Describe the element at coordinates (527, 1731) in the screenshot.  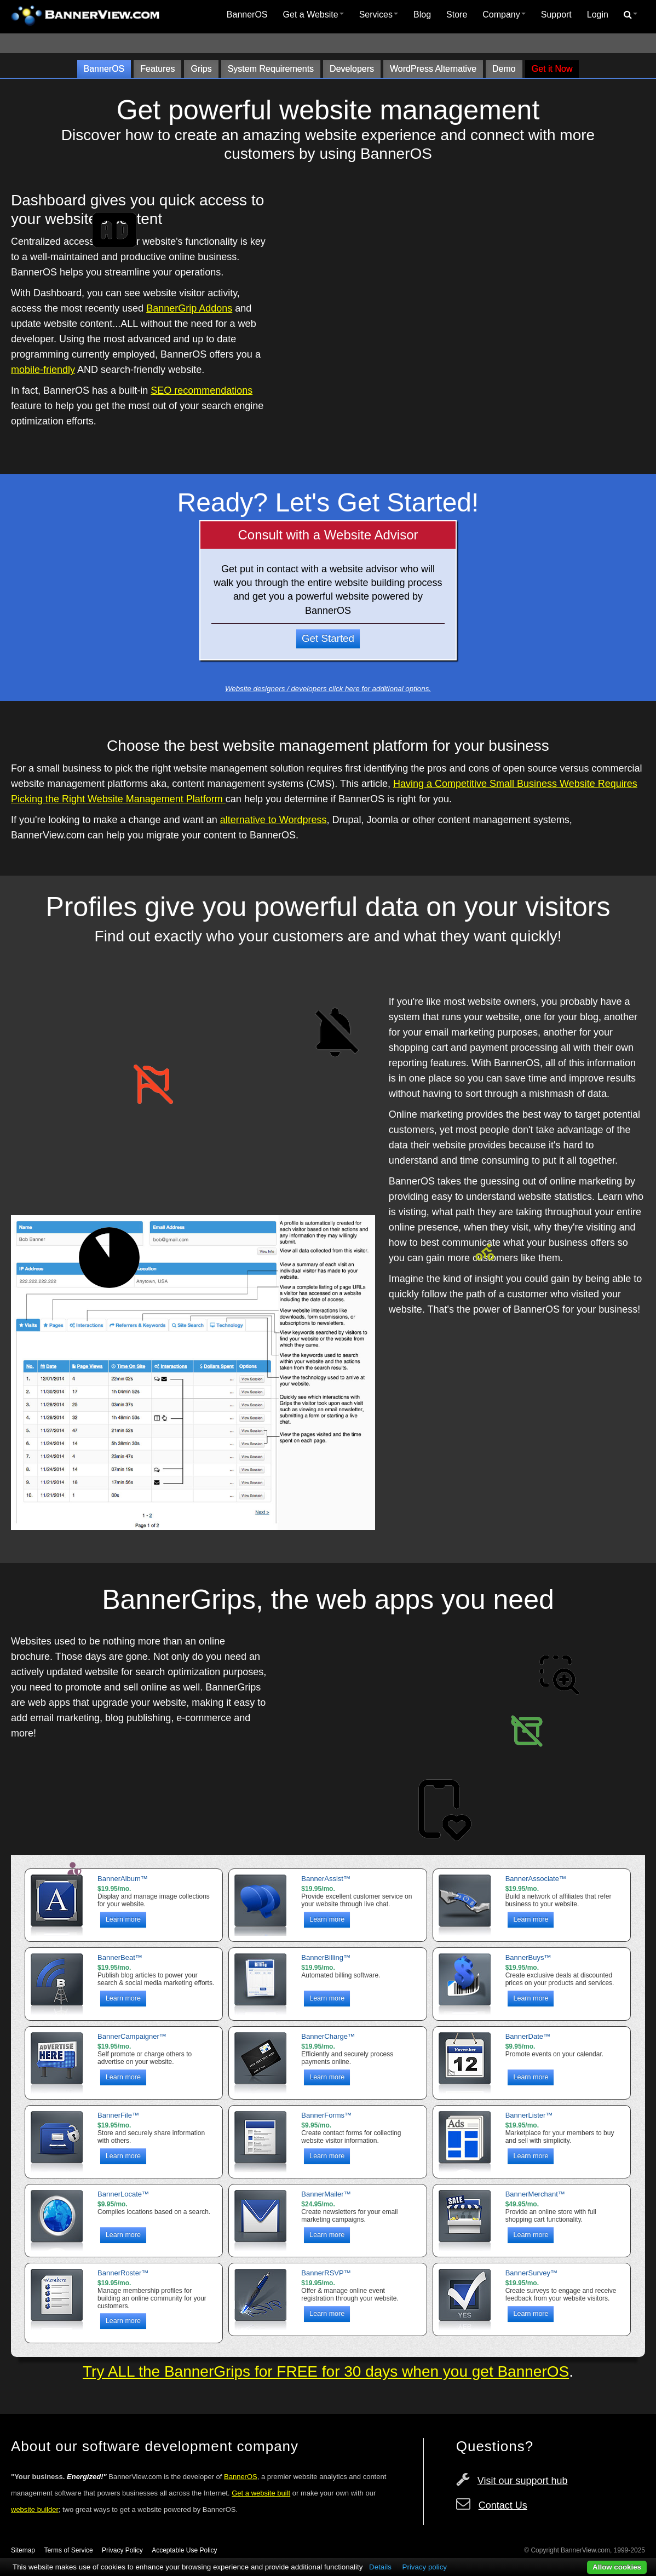
I see `disable archive functionality` at that location.